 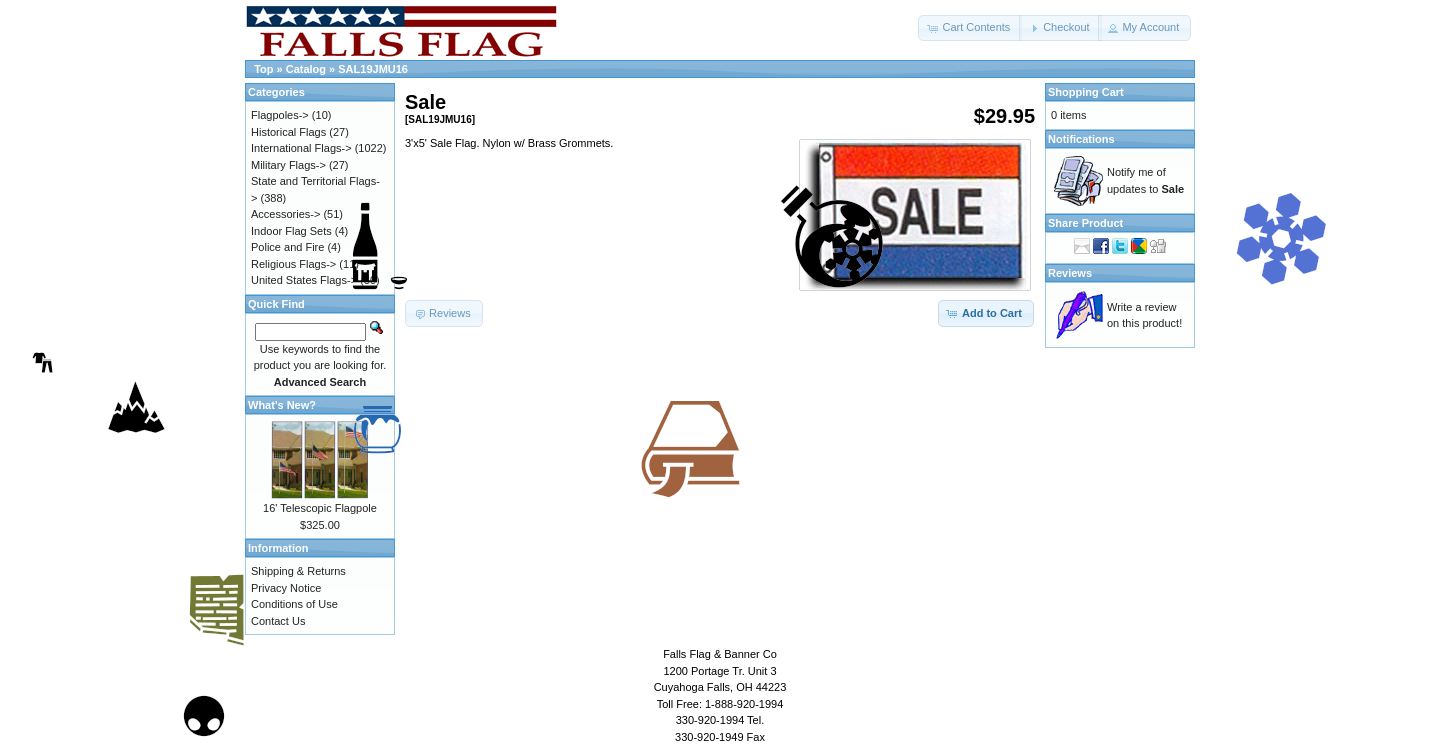 What do you see at coordinates (215, 609) in the screenshot?
I see `access notes or written records` at bounding box center [215, 609].